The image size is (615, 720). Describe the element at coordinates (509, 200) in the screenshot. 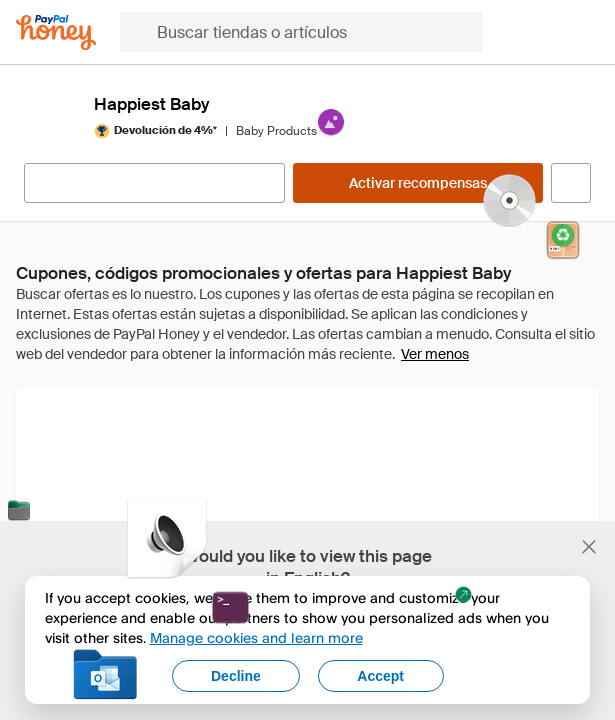

I see `access dvd drive or optical disc device` at that location.